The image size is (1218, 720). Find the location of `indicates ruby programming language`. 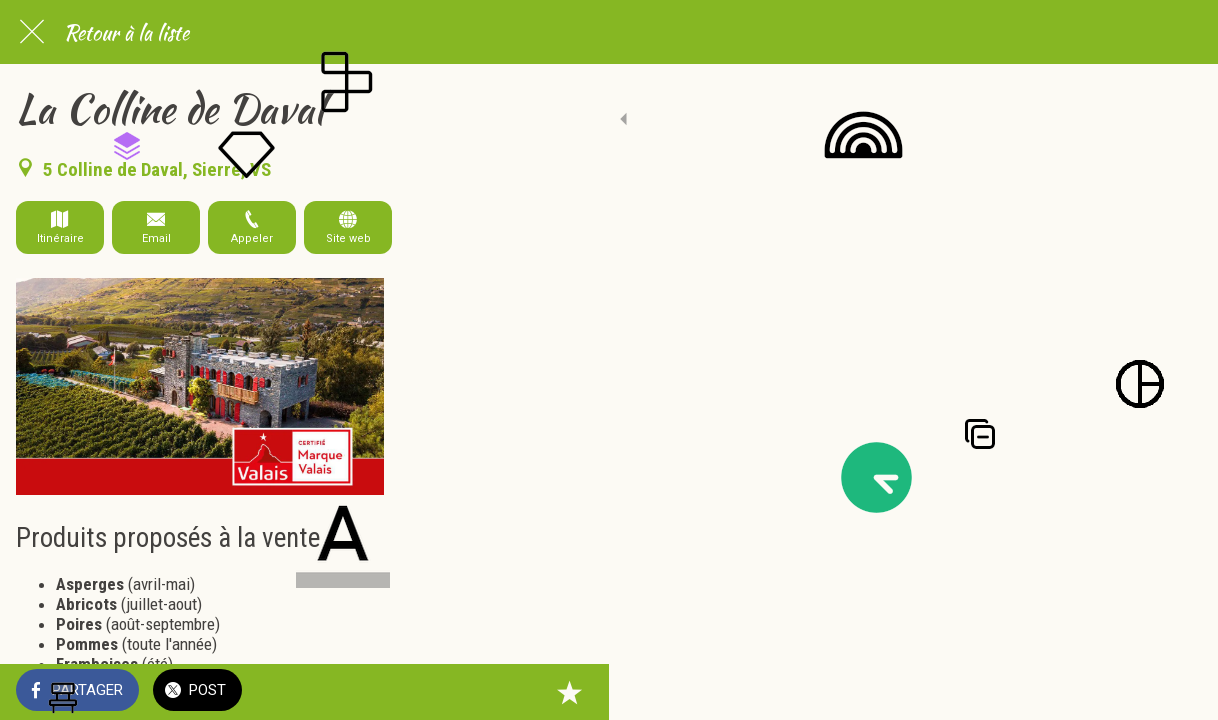

indicates ruby programming language is located at coordinates (246, 153).